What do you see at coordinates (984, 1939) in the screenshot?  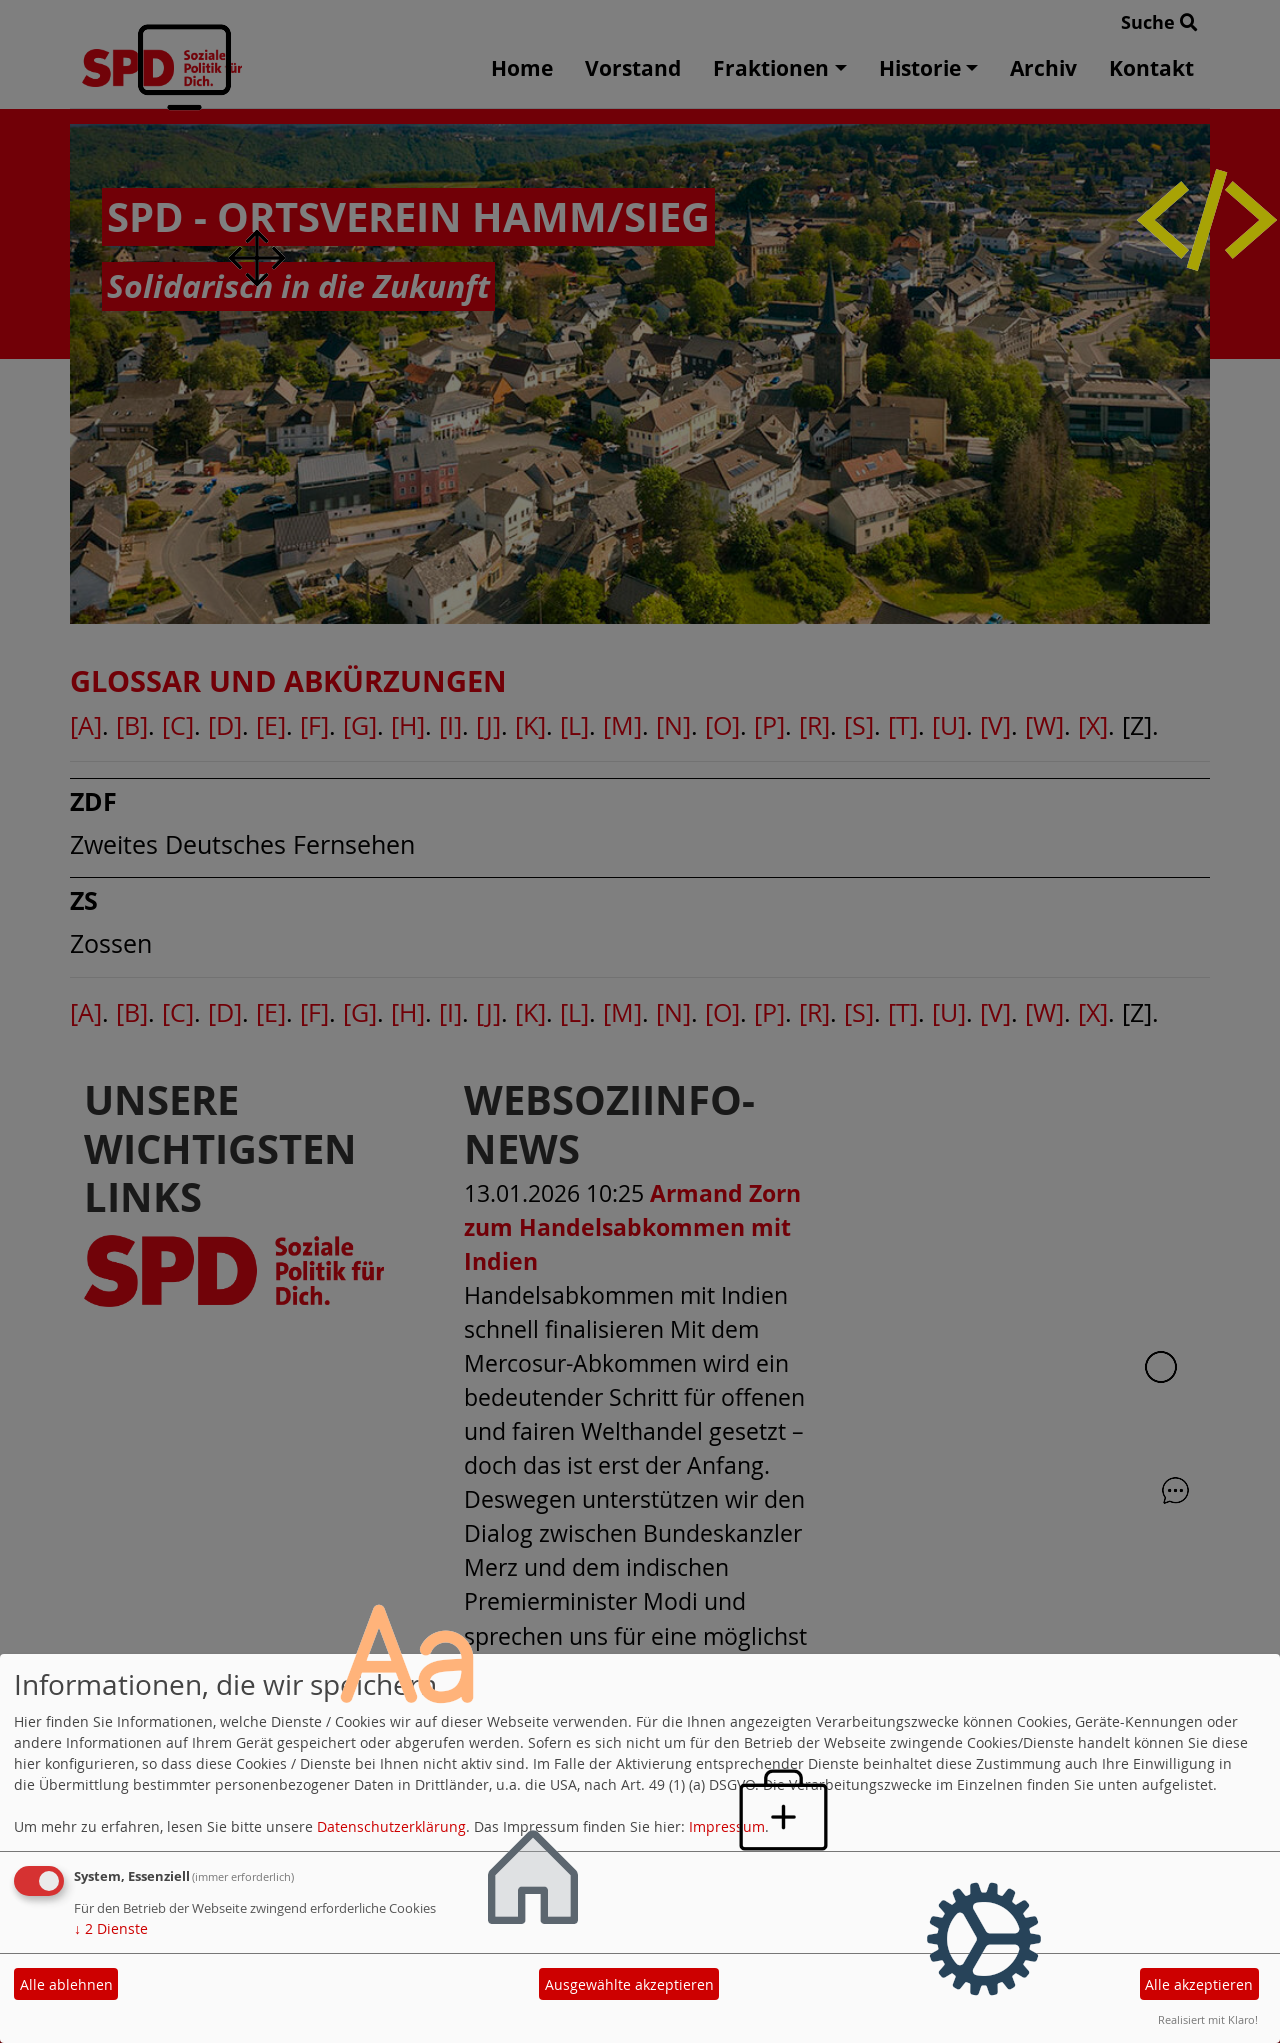 I see `access settings` at bounding box center [984, 1939].